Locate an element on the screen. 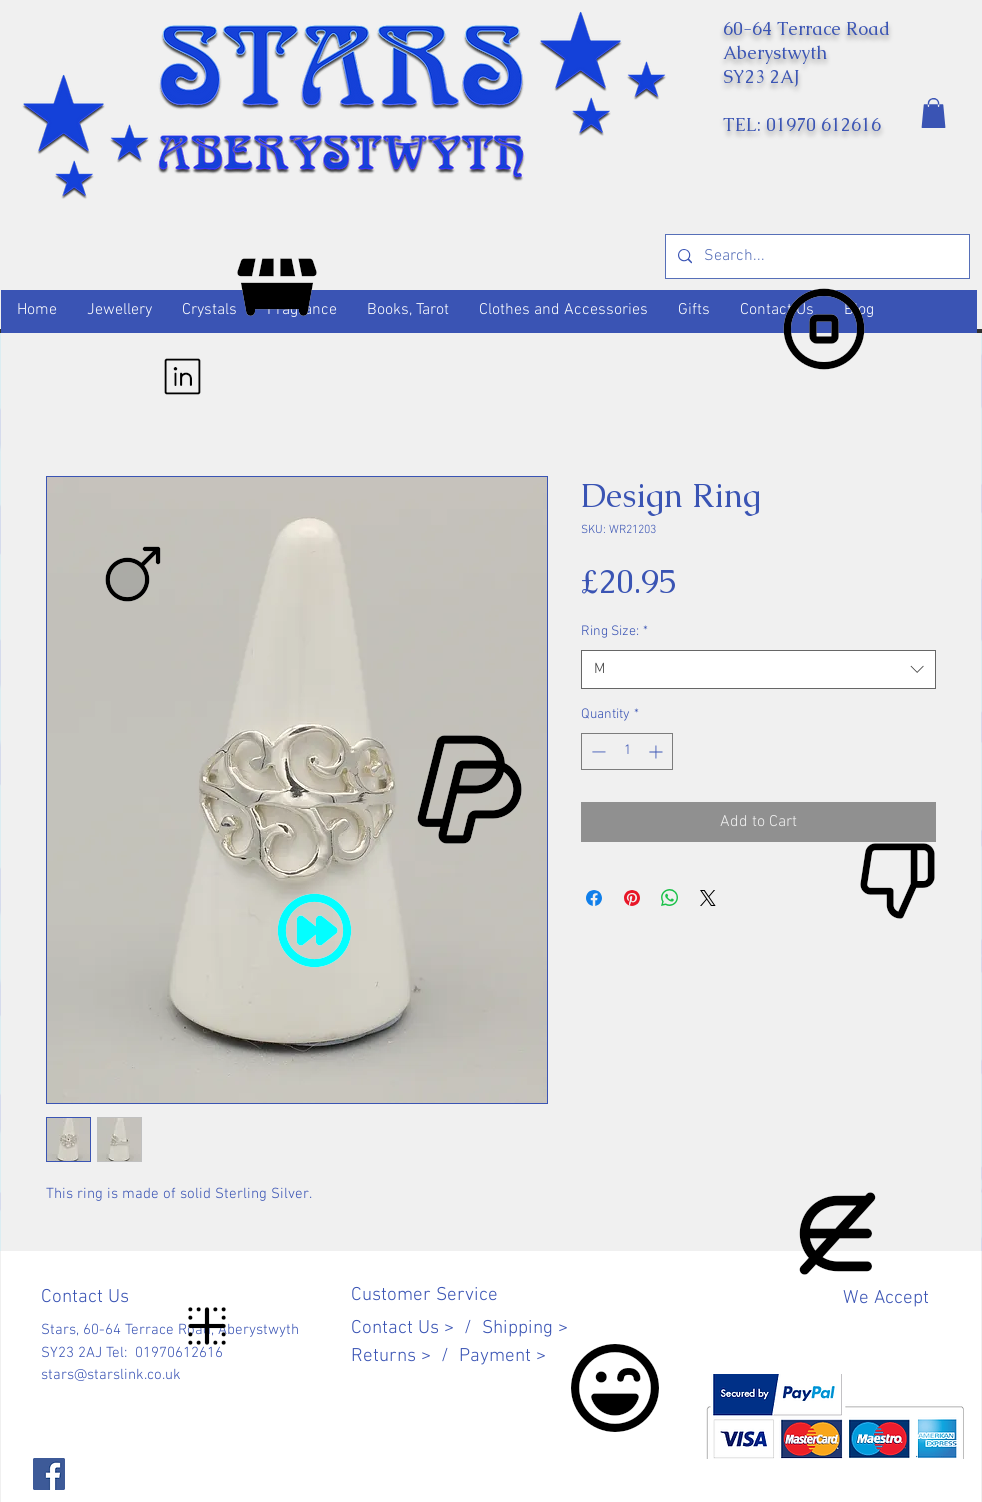 This screenshot has height=1502, width=982. skip forward in media playback is located at coordinates (314, 930).